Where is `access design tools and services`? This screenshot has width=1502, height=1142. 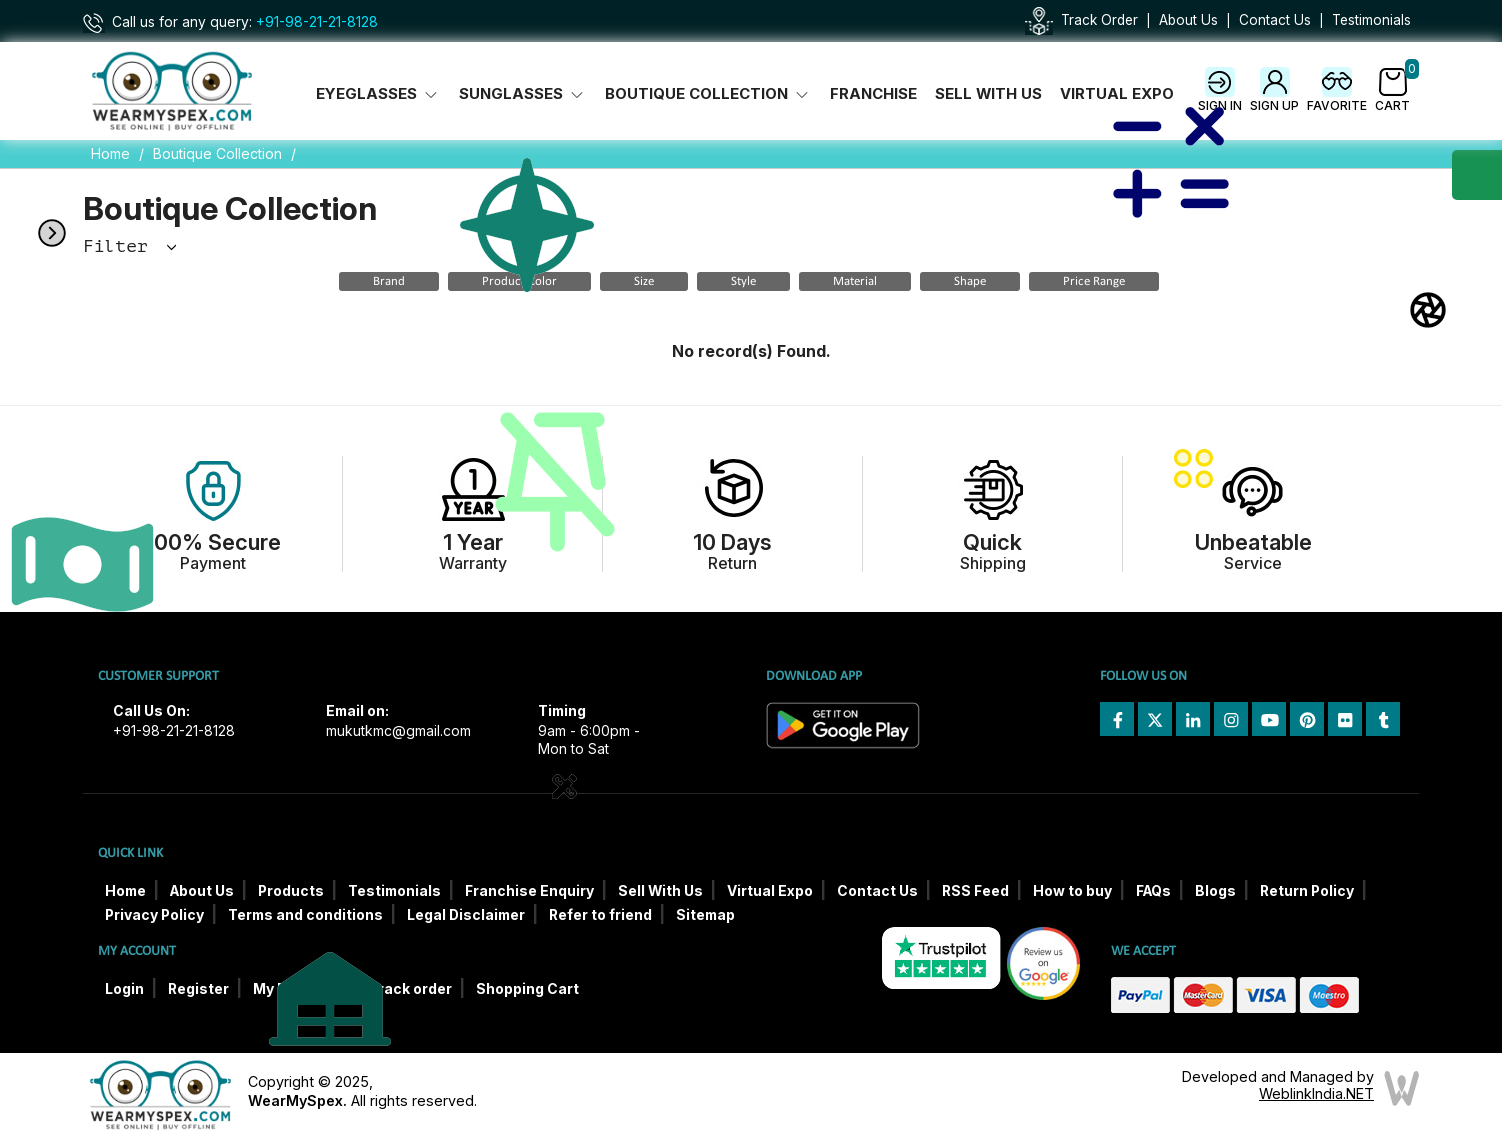 access design tools and services is located at coordinates (564, 786).